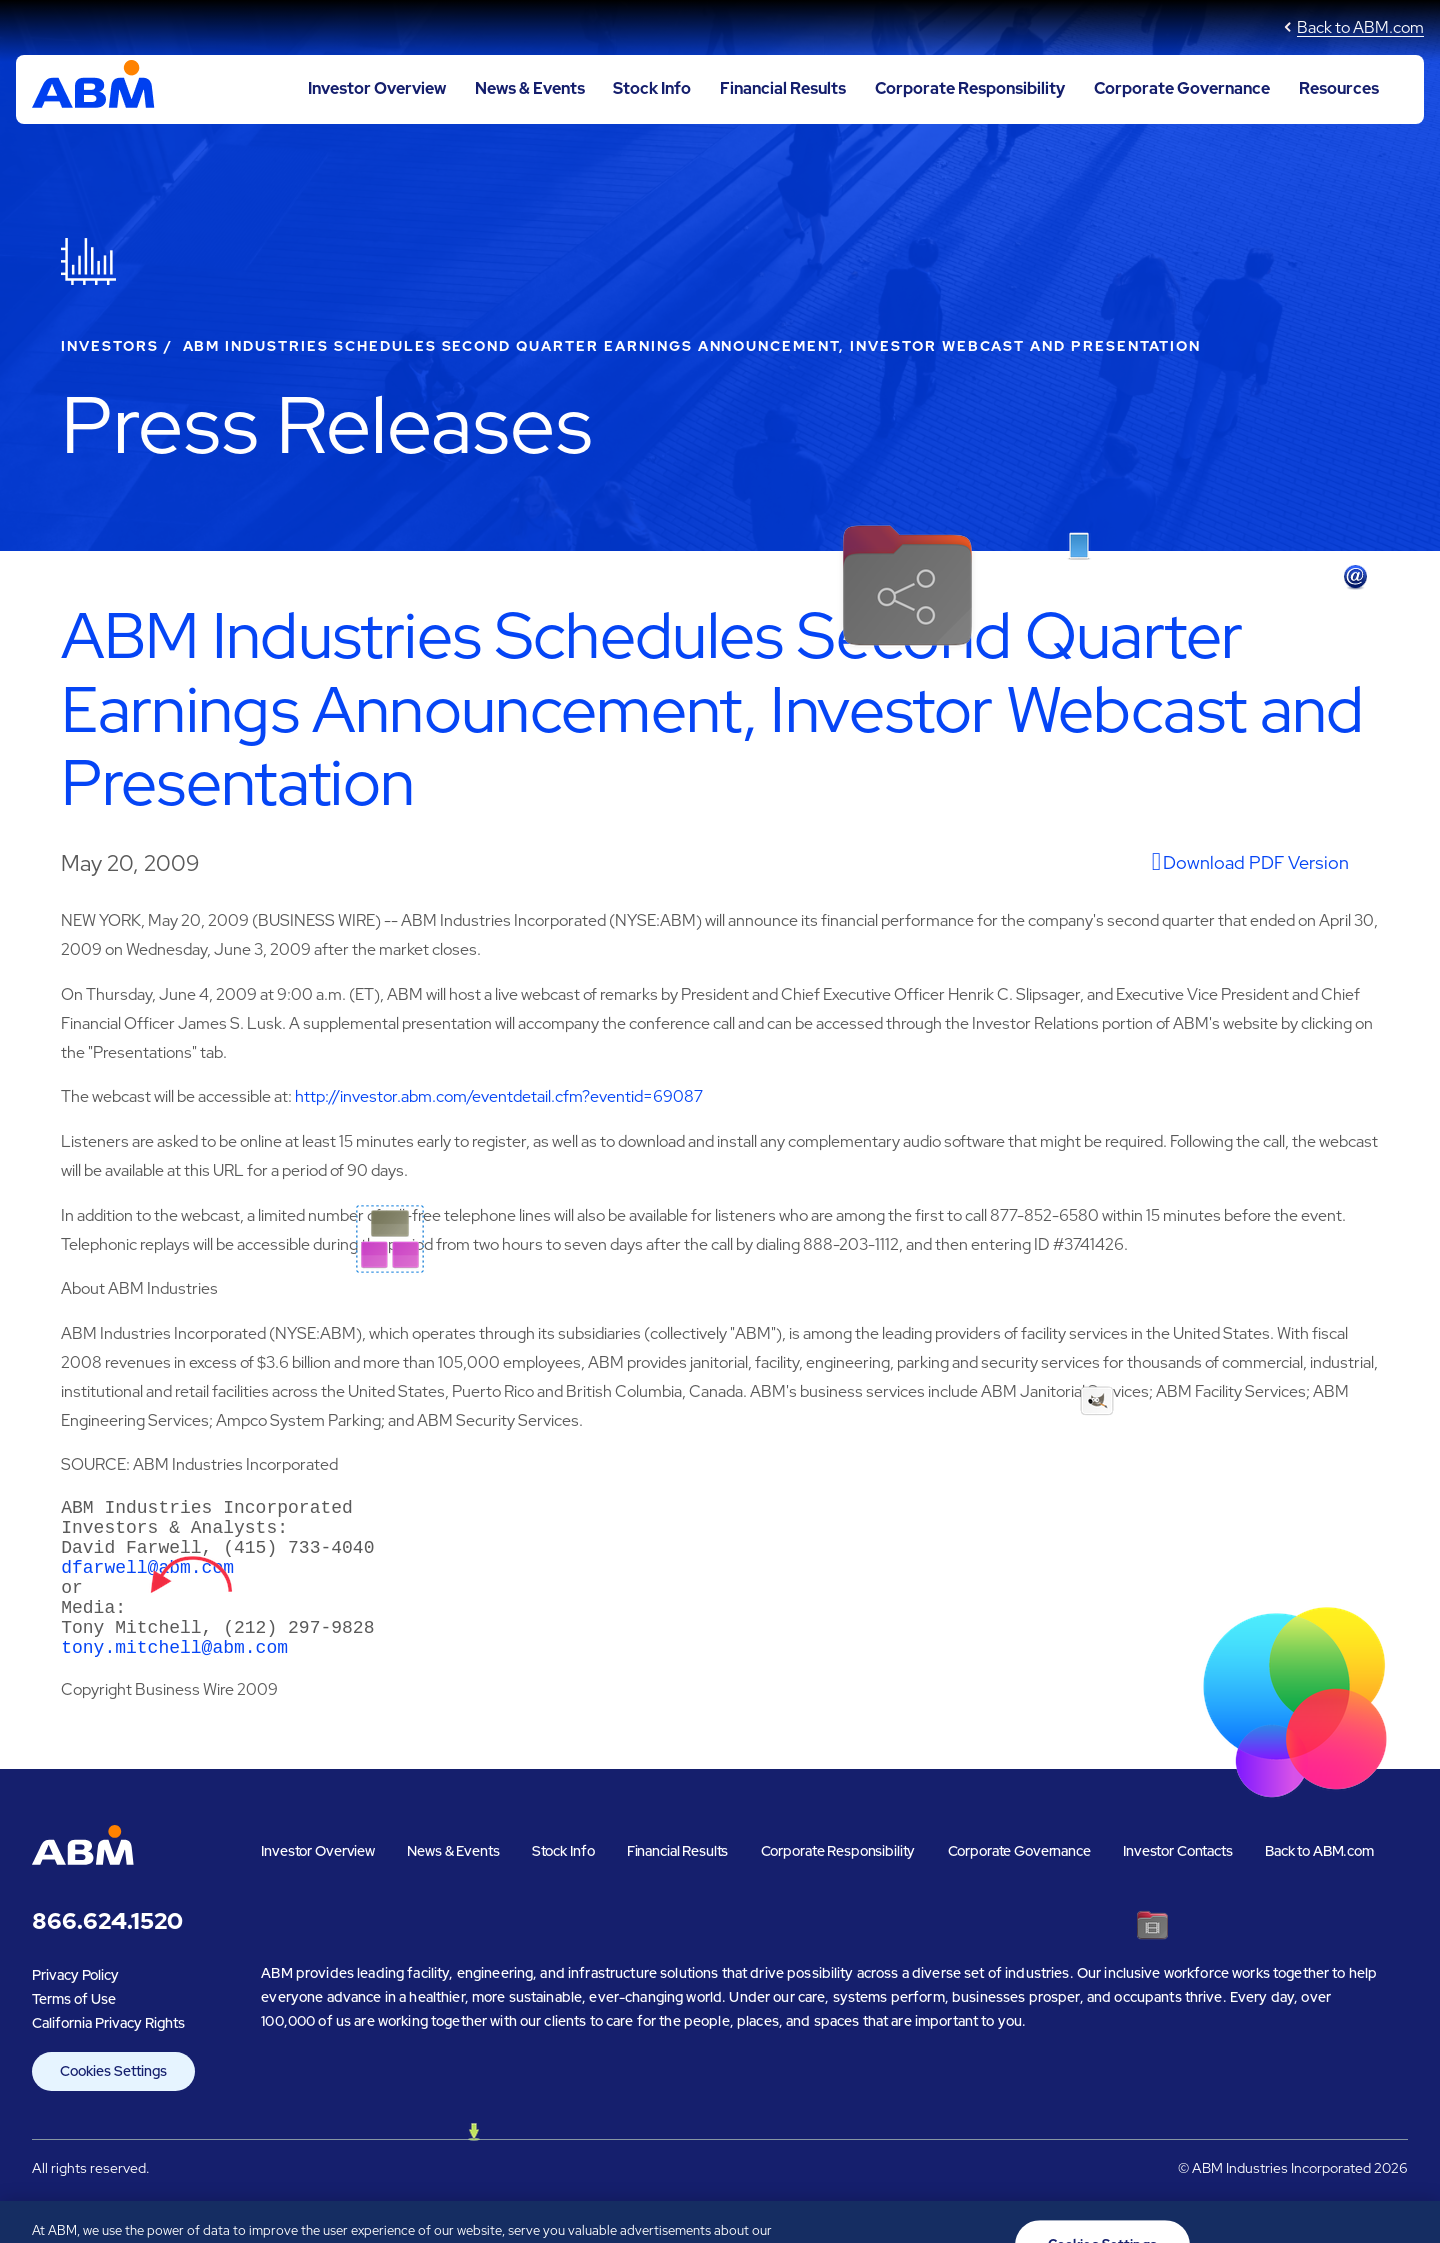 The height and width of the screenshot is (2243, 1440). I want to click on a compressed GIMP image file, so click(1097, 1400).